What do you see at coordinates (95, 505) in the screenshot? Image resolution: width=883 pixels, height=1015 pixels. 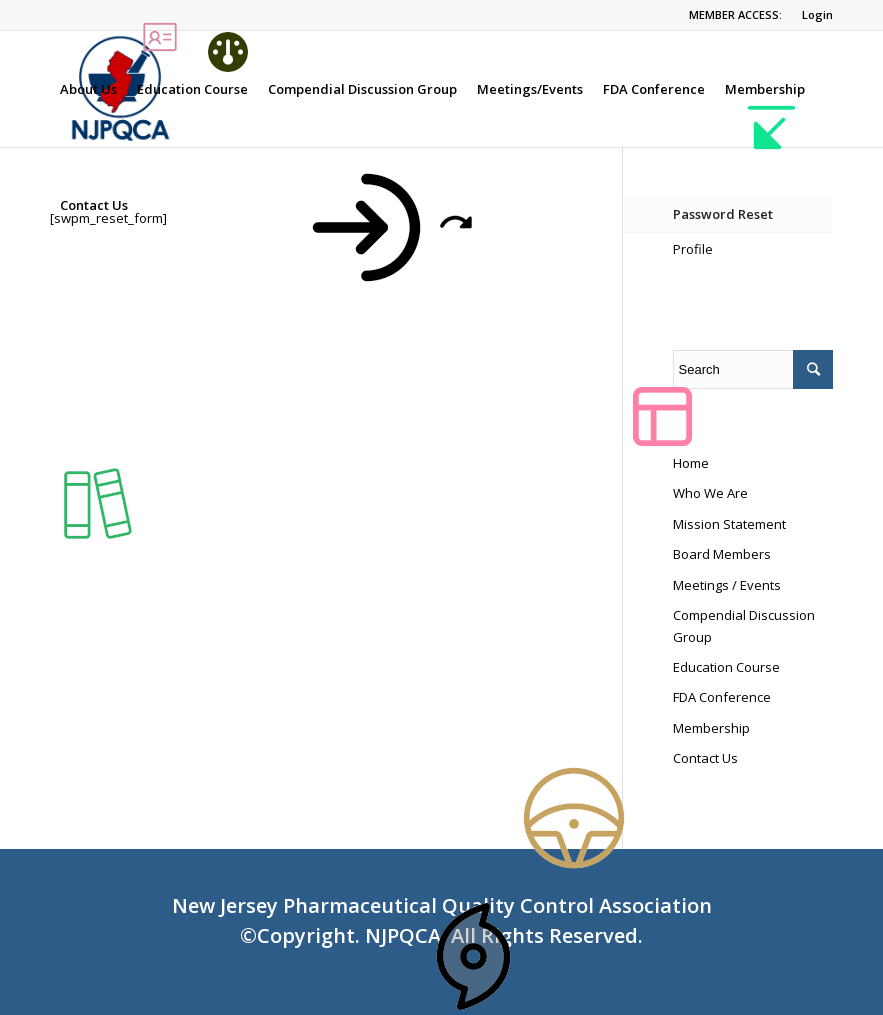 I see `access your library or book collection` at bounding box center [95, 505].